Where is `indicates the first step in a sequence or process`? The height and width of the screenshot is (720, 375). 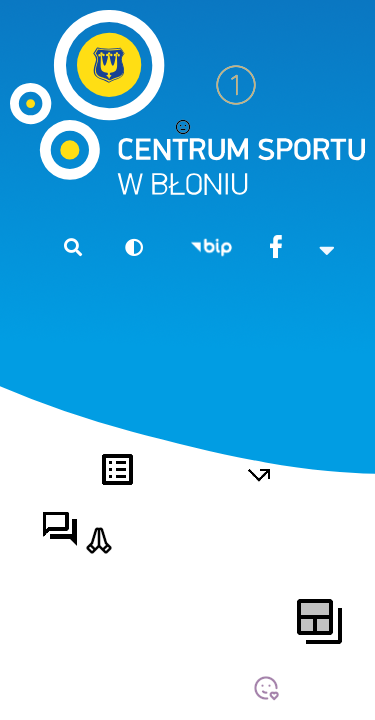 indicates the first step in a sequence or process is located at coordinates (236, 85).